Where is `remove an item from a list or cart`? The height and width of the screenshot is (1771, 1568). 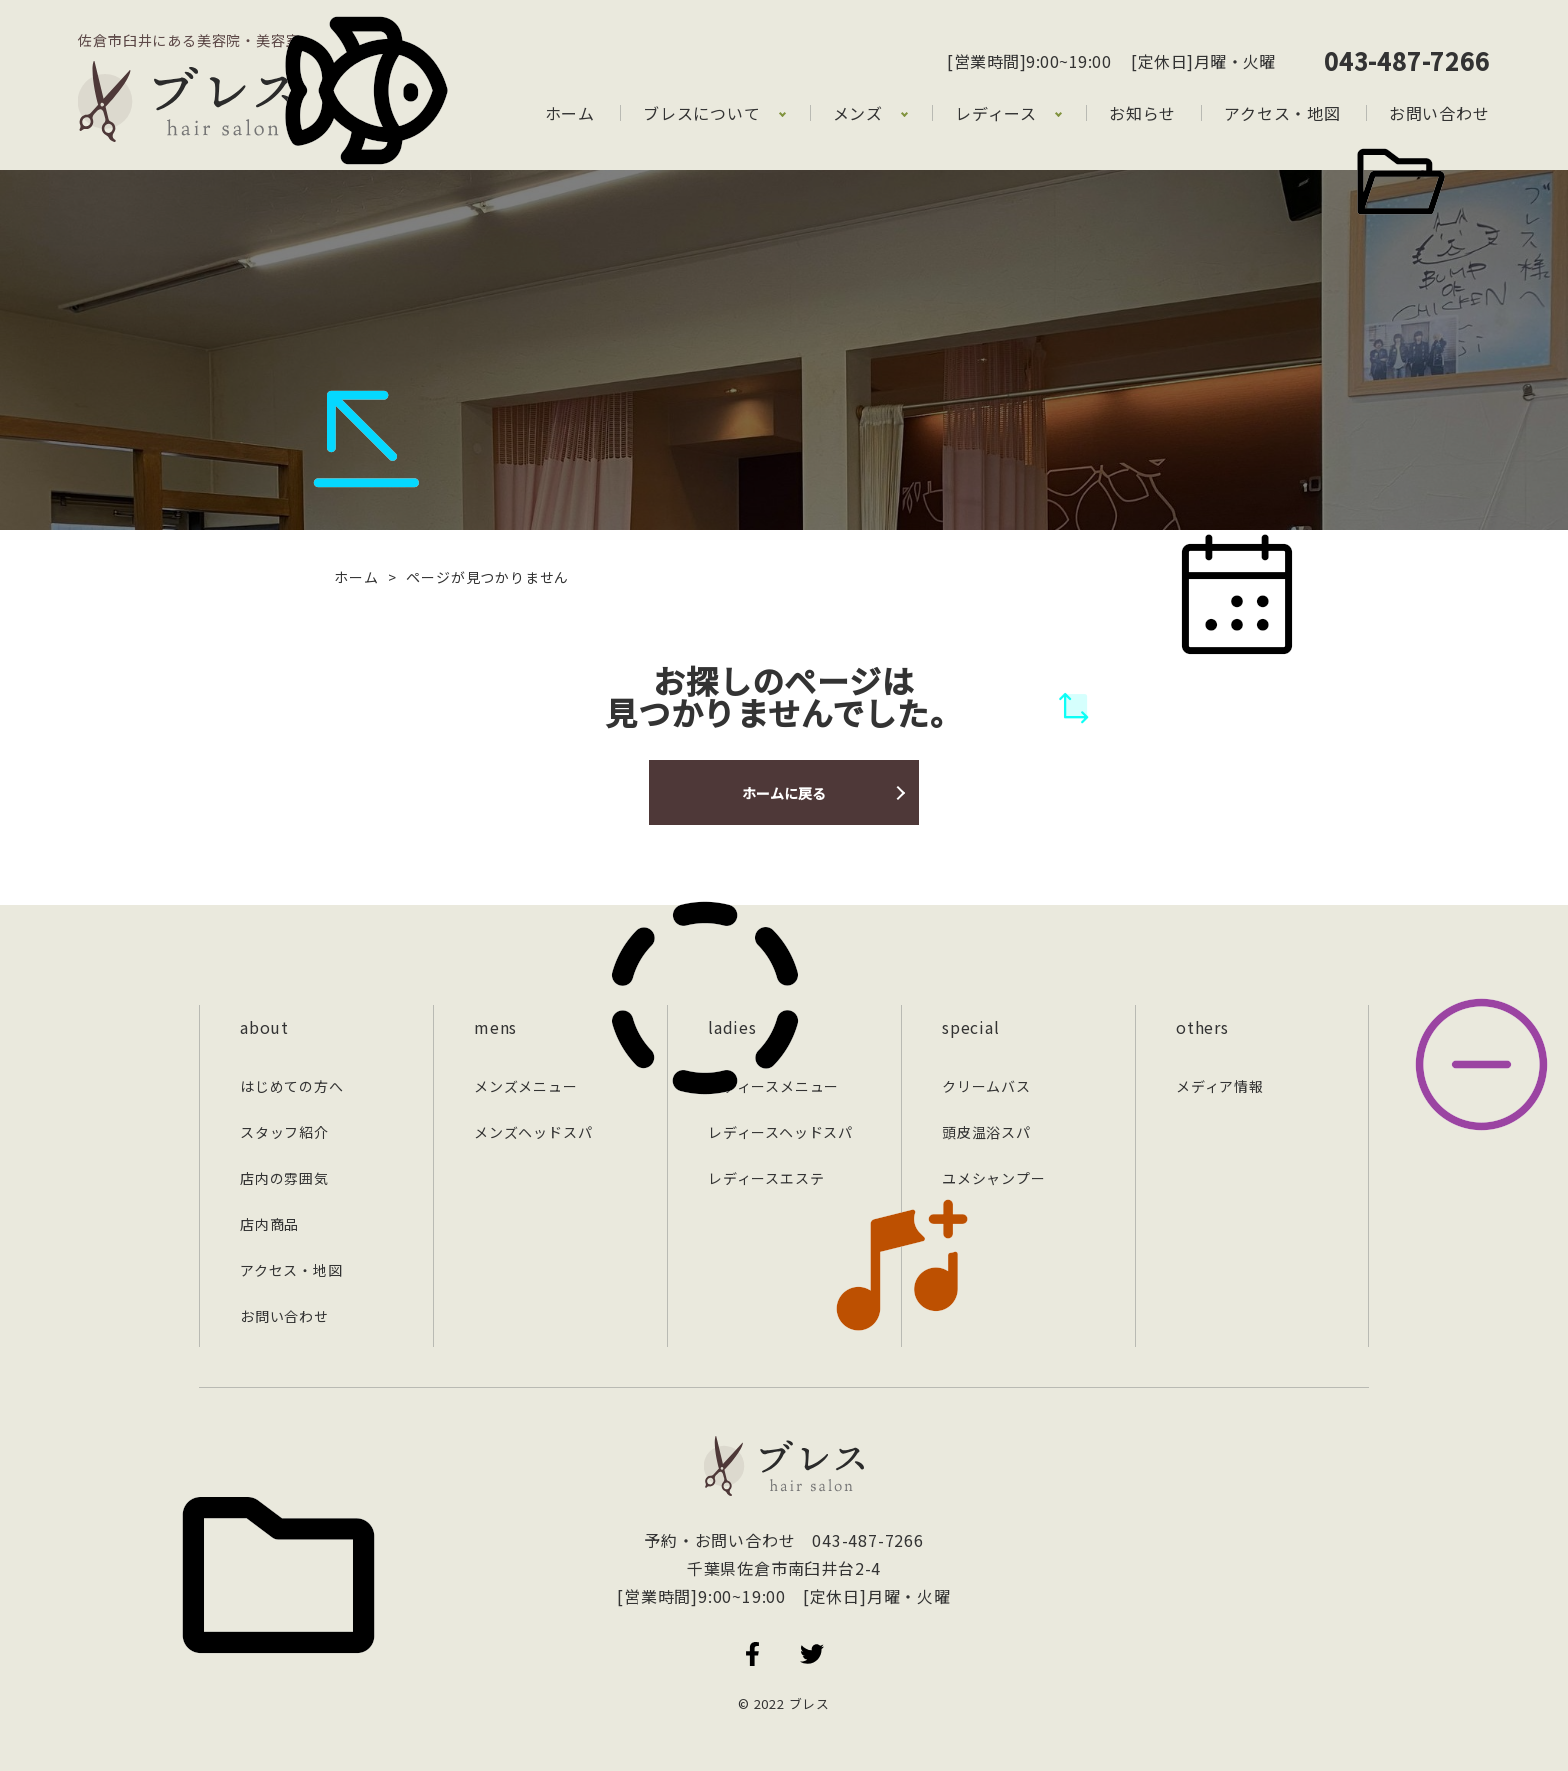 remove an item from a list or cart is located at coordinates (1481, 1064).